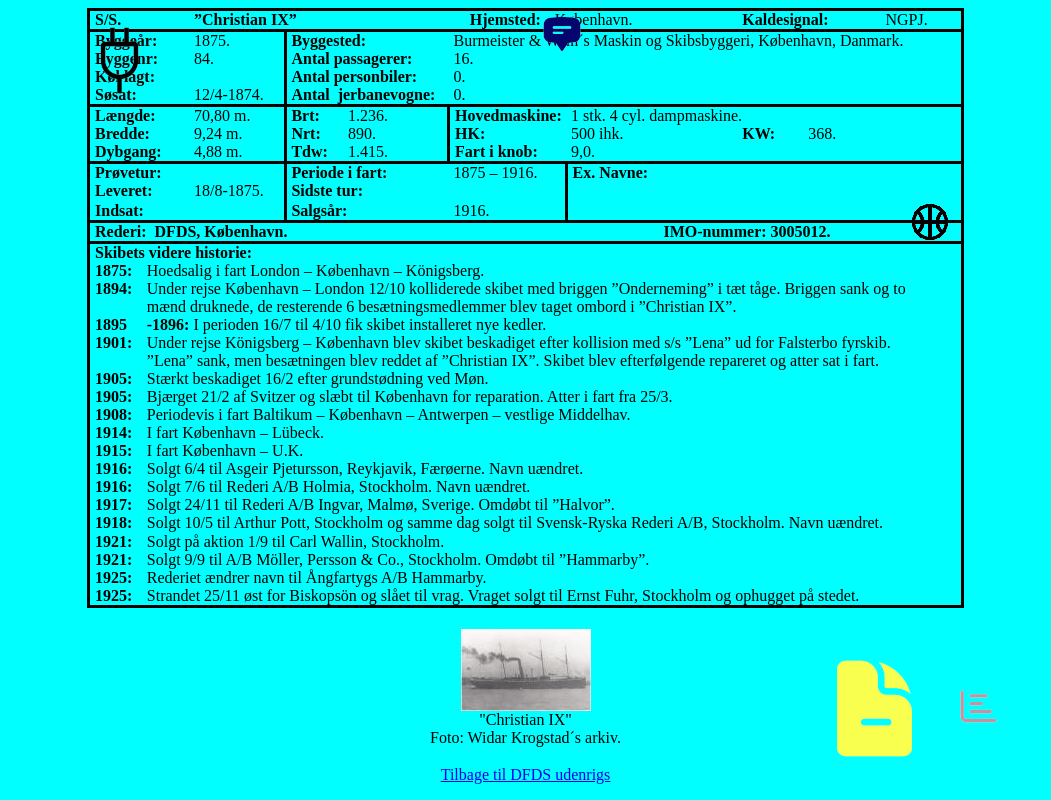 The image size is (1051, 800). What do you see at coordinates (978, 706) in the screenshot?
I see `view analytics or statistics` at bounding box center [978, 706].